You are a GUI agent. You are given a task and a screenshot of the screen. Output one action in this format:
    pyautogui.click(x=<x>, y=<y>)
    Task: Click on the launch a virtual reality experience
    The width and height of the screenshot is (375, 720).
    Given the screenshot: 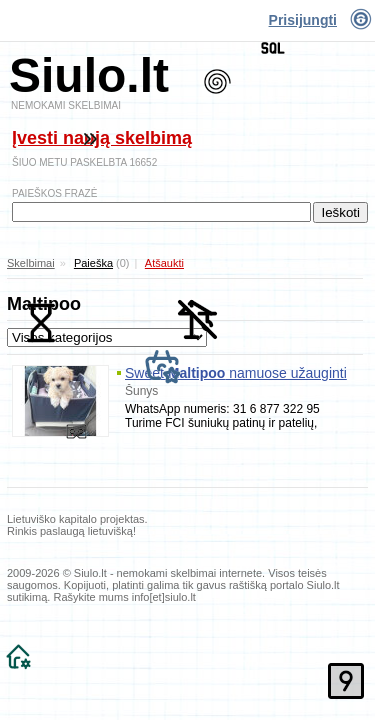 What is the action you would take?
    pyautogui.click(x=76, y=431)
    